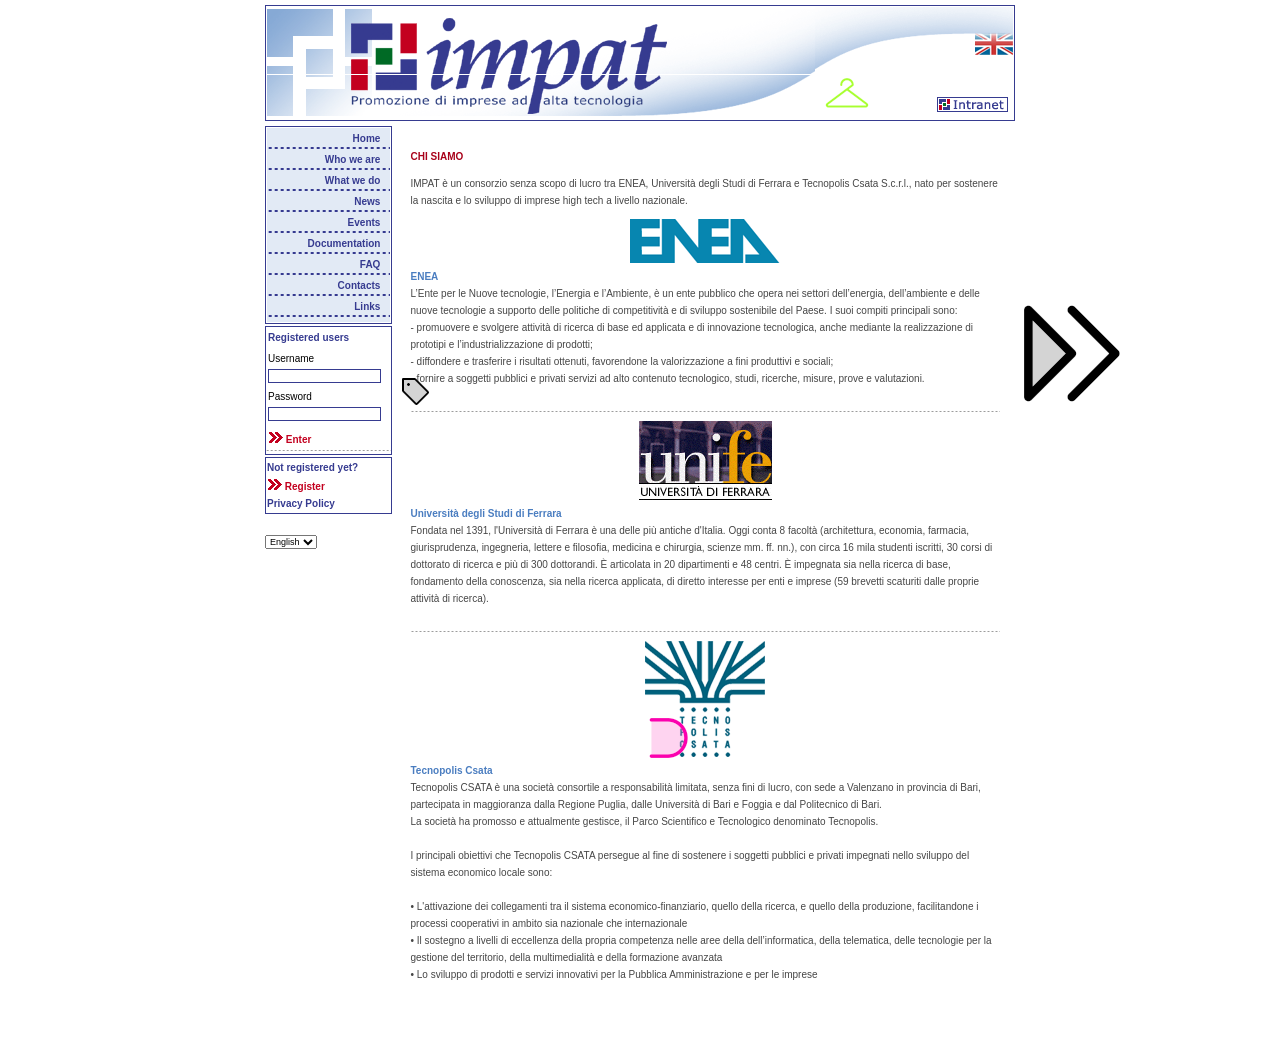 The image size is (1280, 1055). I want to click on add a tag or label to an item, so click(414, 390).